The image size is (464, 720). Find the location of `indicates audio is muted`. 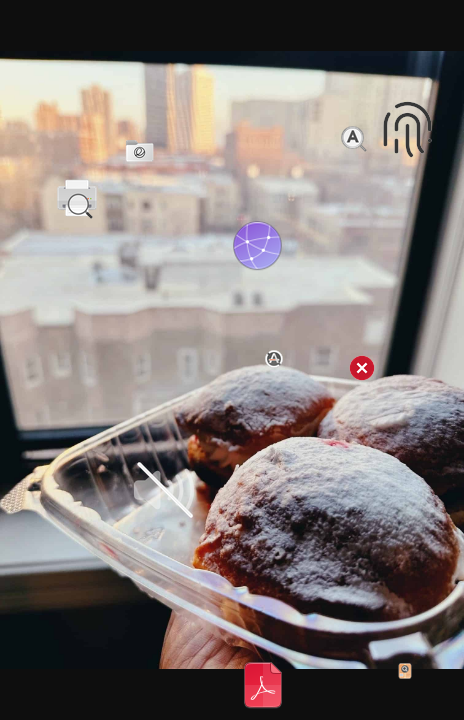

indicates audio is muted is located at coordinates (164, 490).